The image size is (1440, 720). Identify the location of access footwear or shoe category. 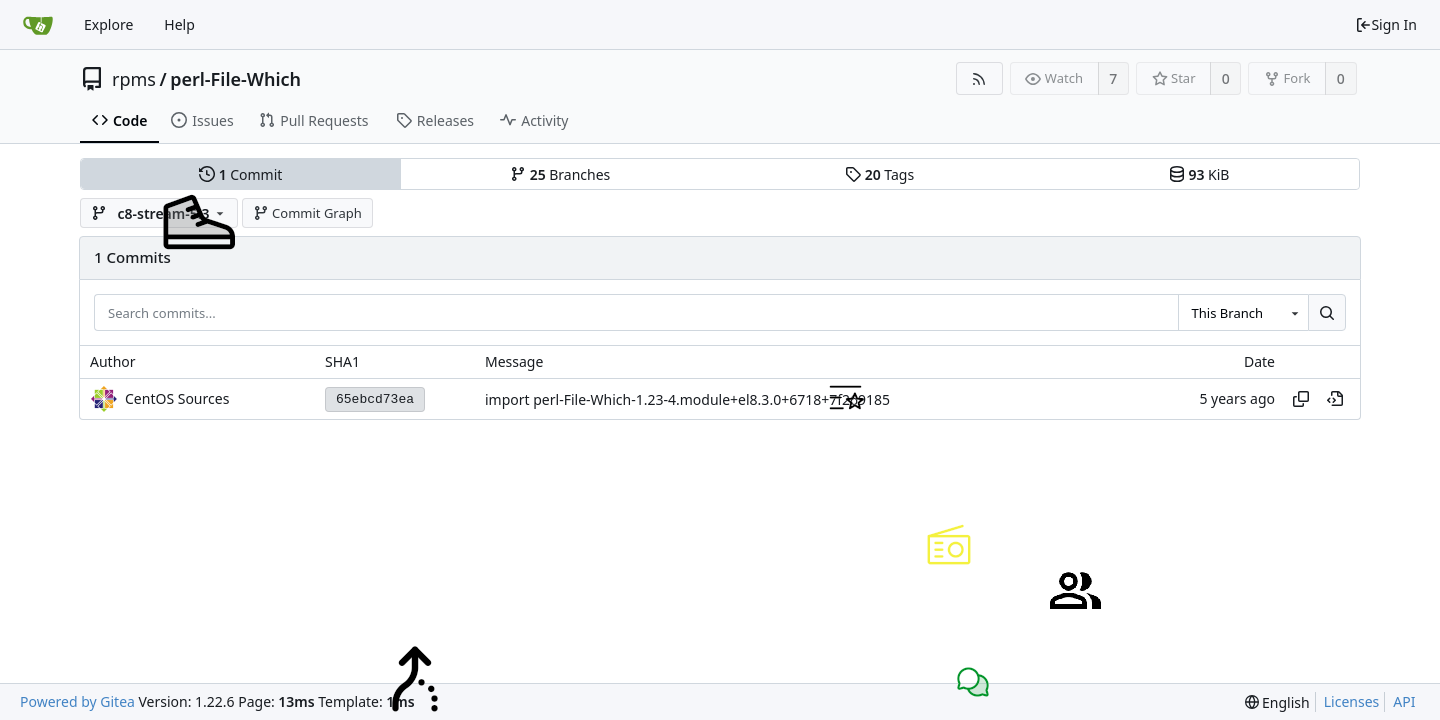
(195, 224).